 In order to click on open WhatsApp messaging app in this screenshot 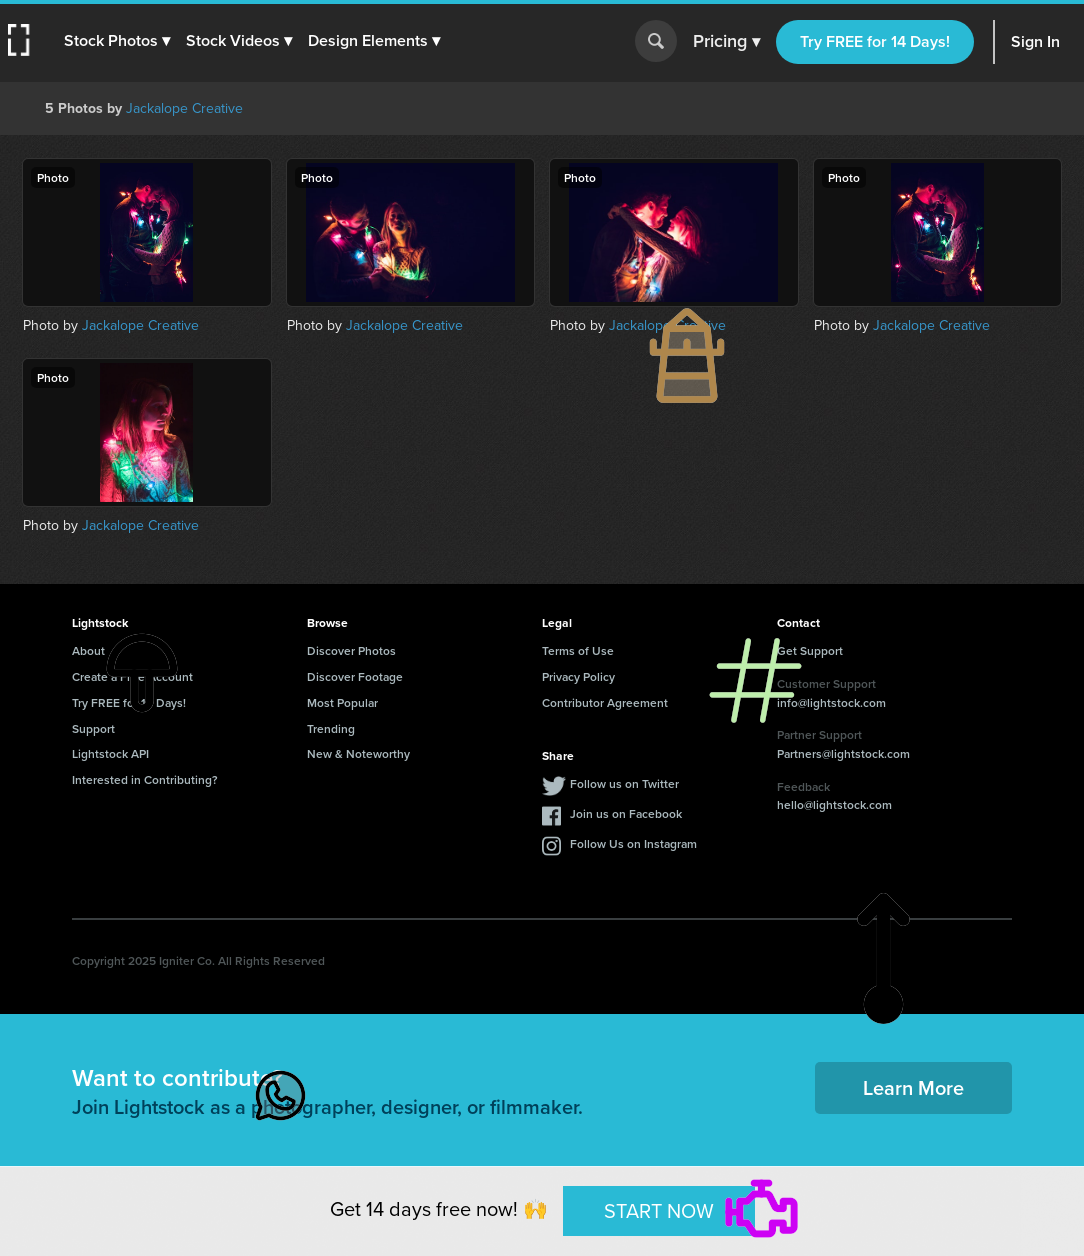, I will do `click(280, 1095)`.